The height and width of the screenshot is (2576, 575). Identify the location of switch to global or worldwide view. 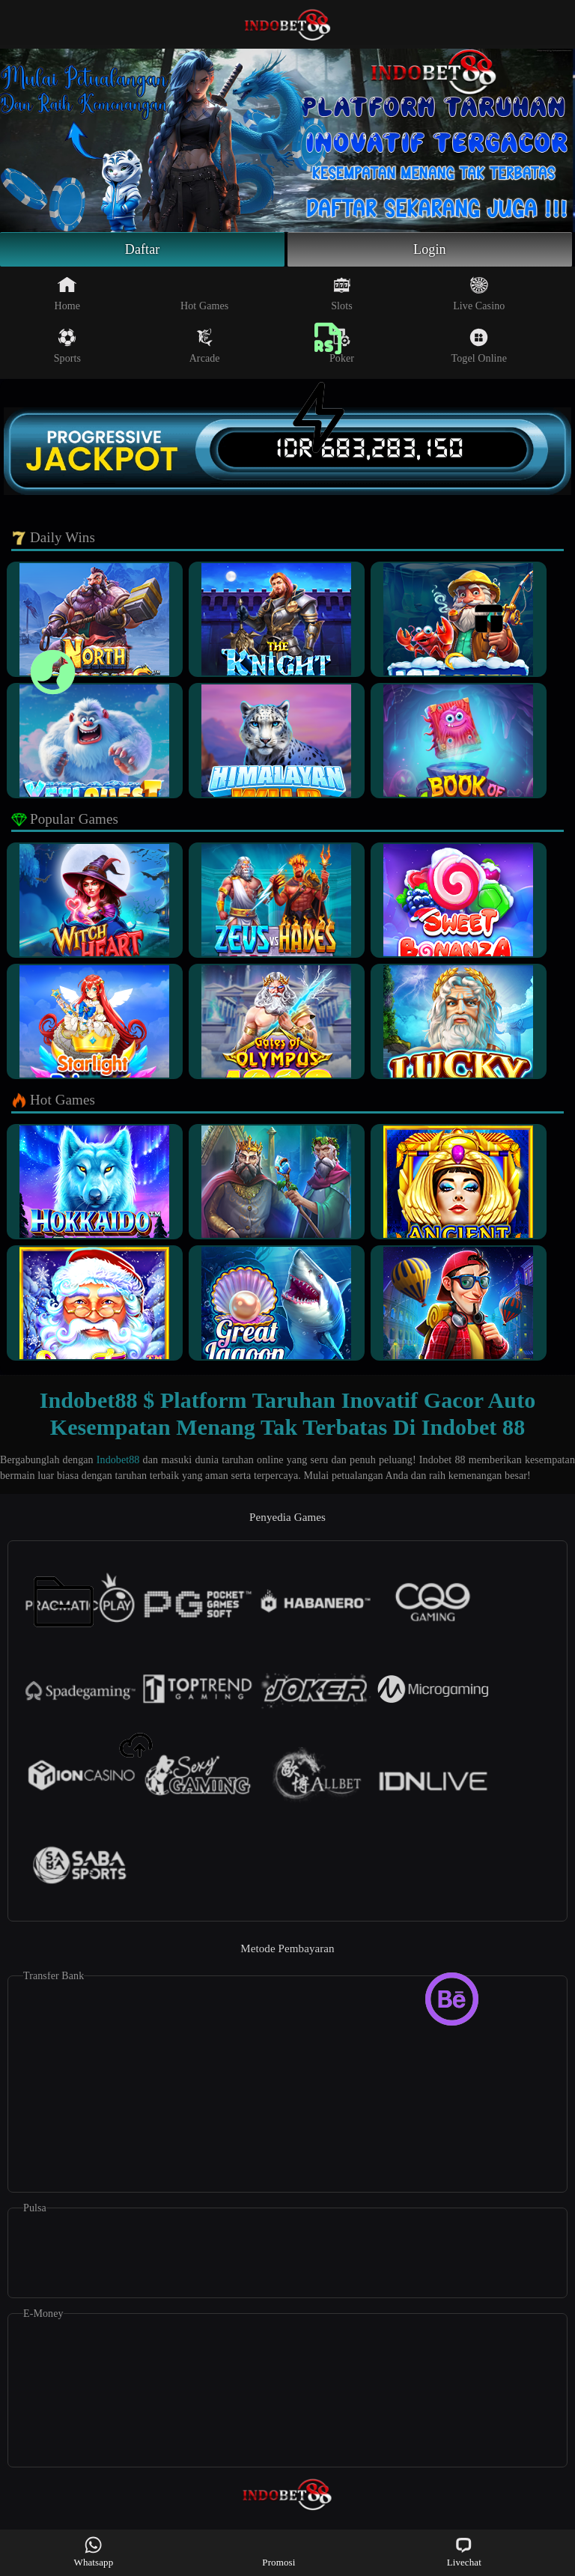
(52, 672).